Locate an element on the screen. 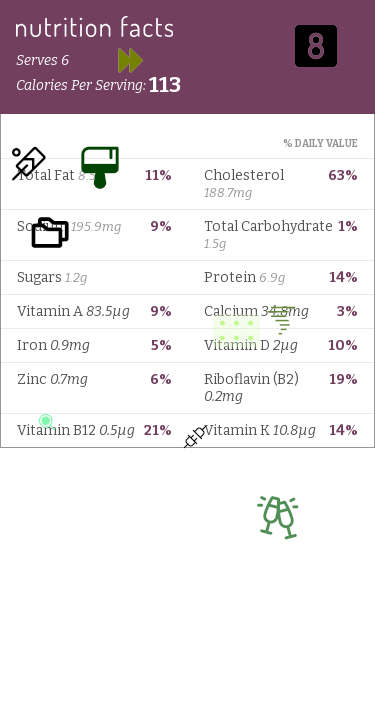 This screenshot has width=375, height=720. connect or establish a connection is located at coordinates (195, 437).